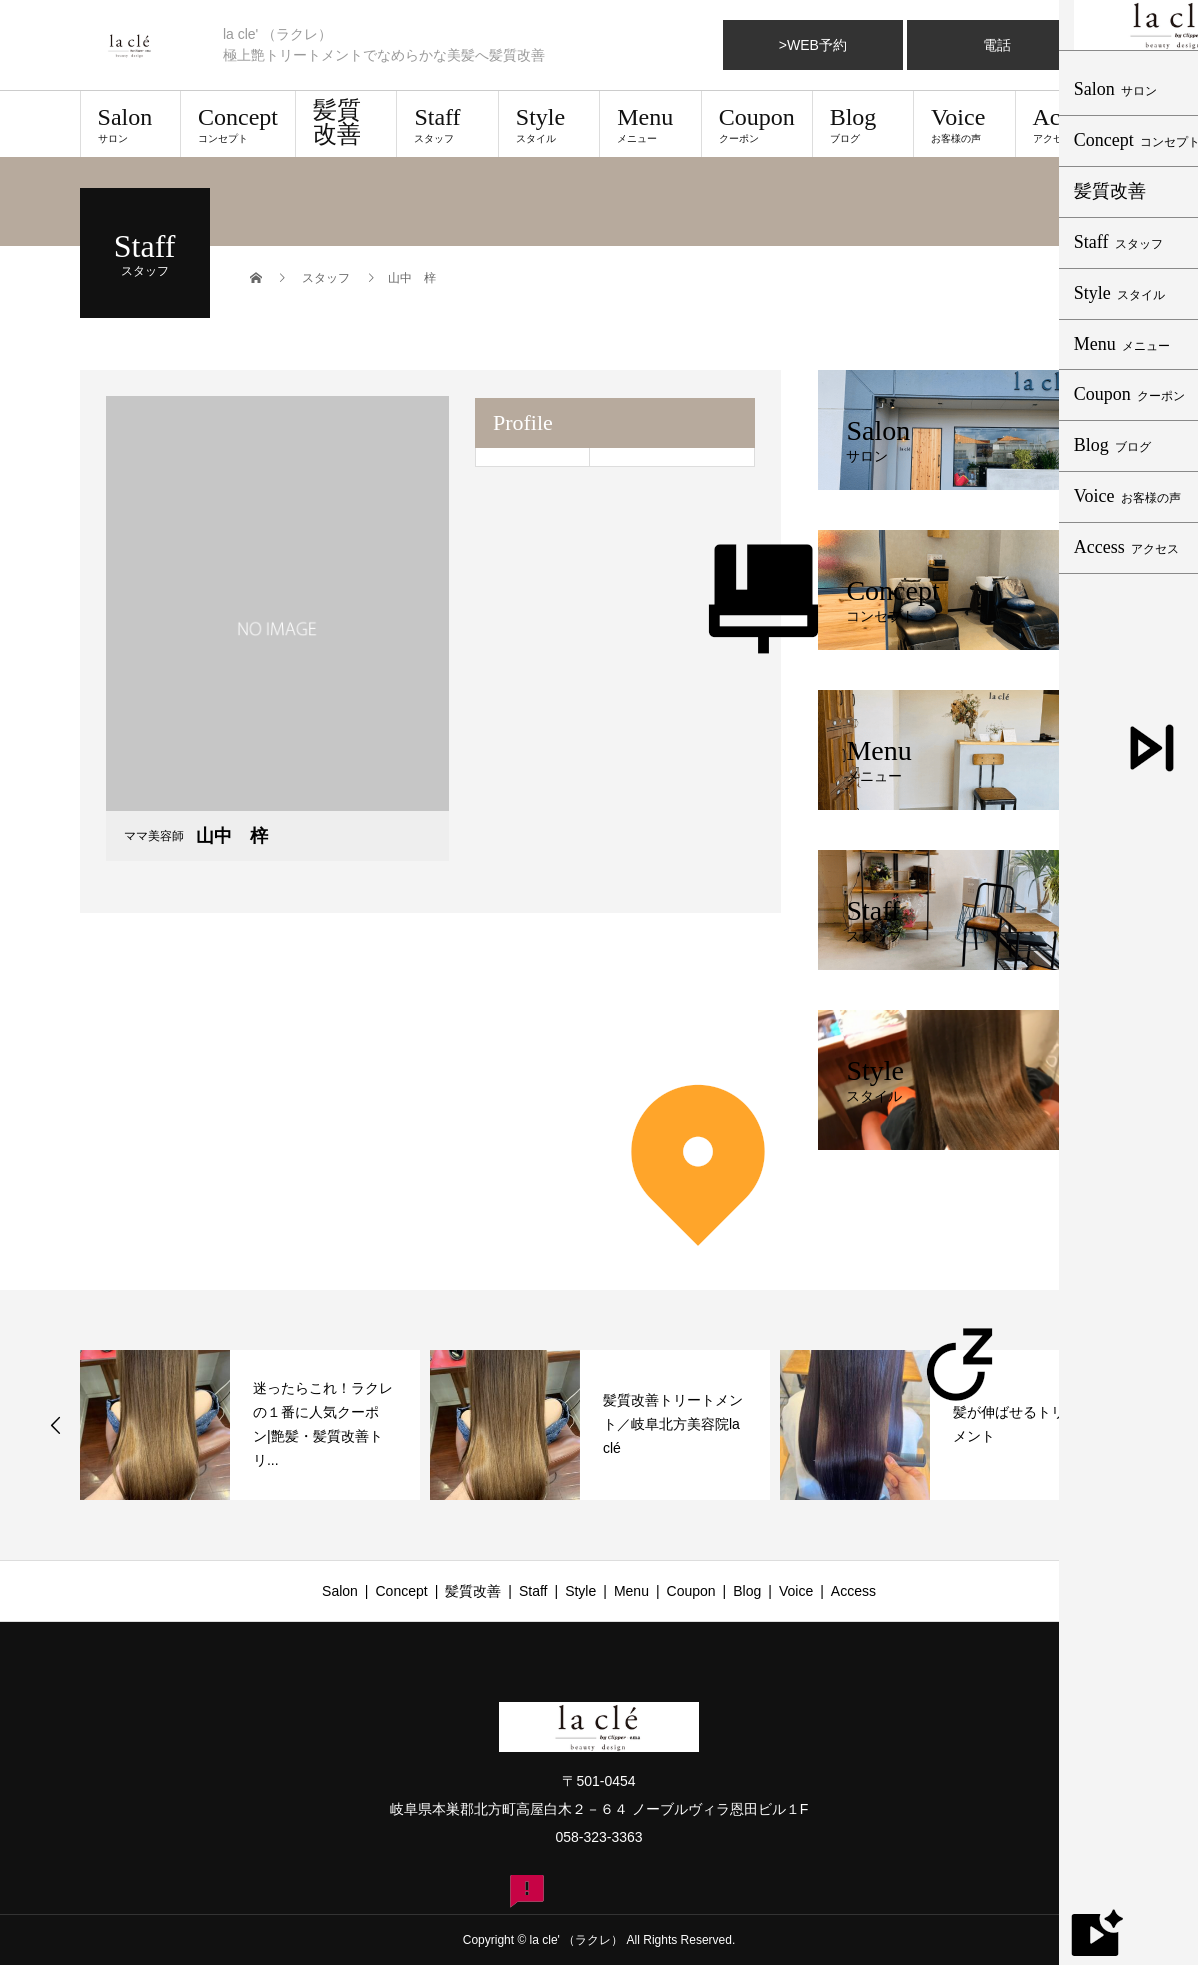 The height and width of the screenshot is (1965, 1198). What do you see at coordinates (1095, 1935) in the screenshot?
I see `access AI-powered video features` at bounding box center [1095, 1935].